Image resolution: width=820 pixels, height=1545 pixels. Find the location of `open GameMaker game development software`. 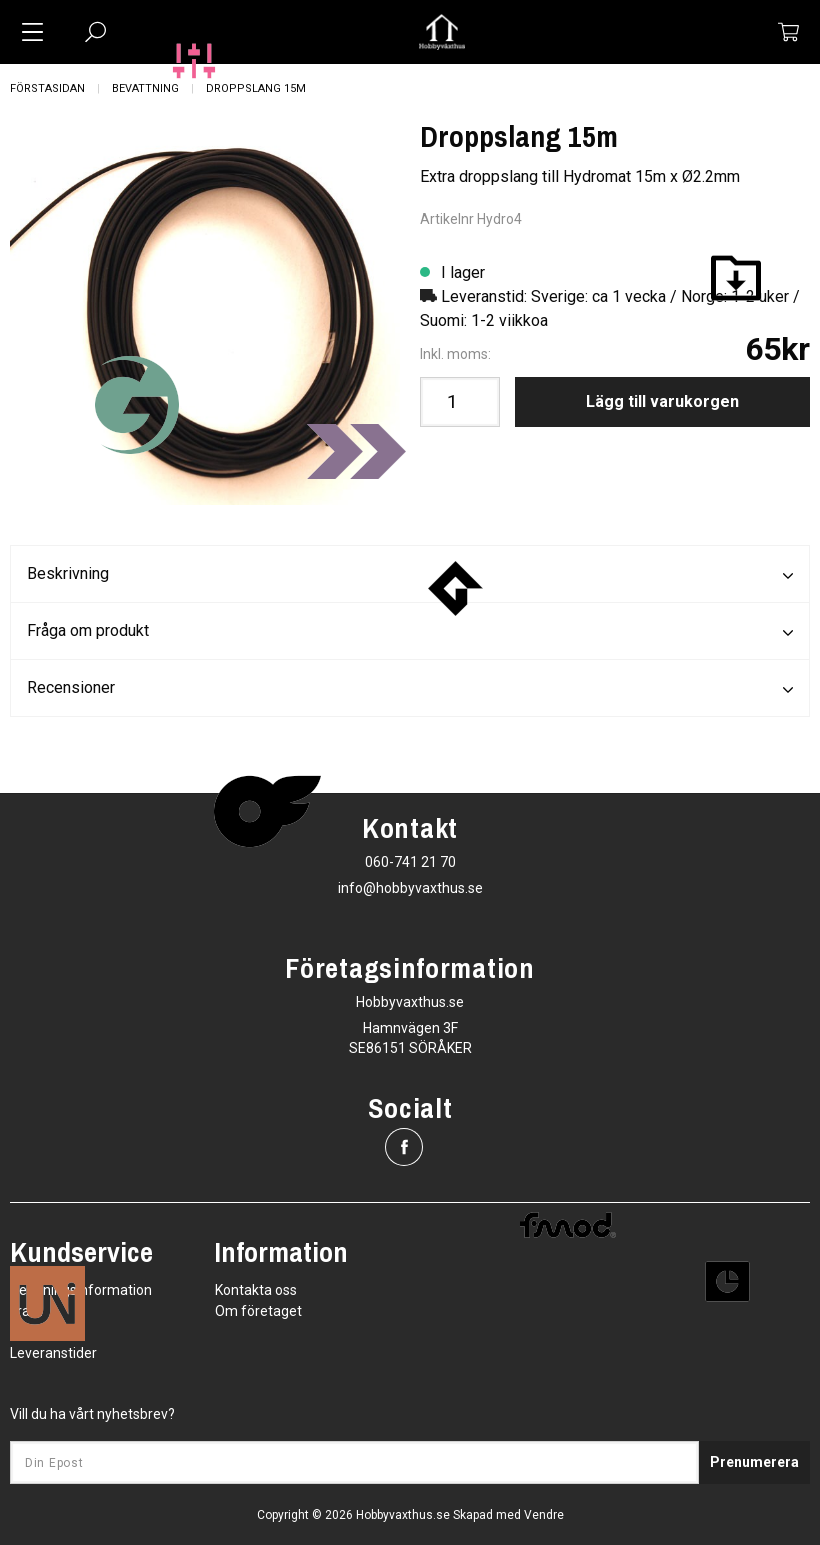

open GameMaker game development software is located at coordinates (455, 588).